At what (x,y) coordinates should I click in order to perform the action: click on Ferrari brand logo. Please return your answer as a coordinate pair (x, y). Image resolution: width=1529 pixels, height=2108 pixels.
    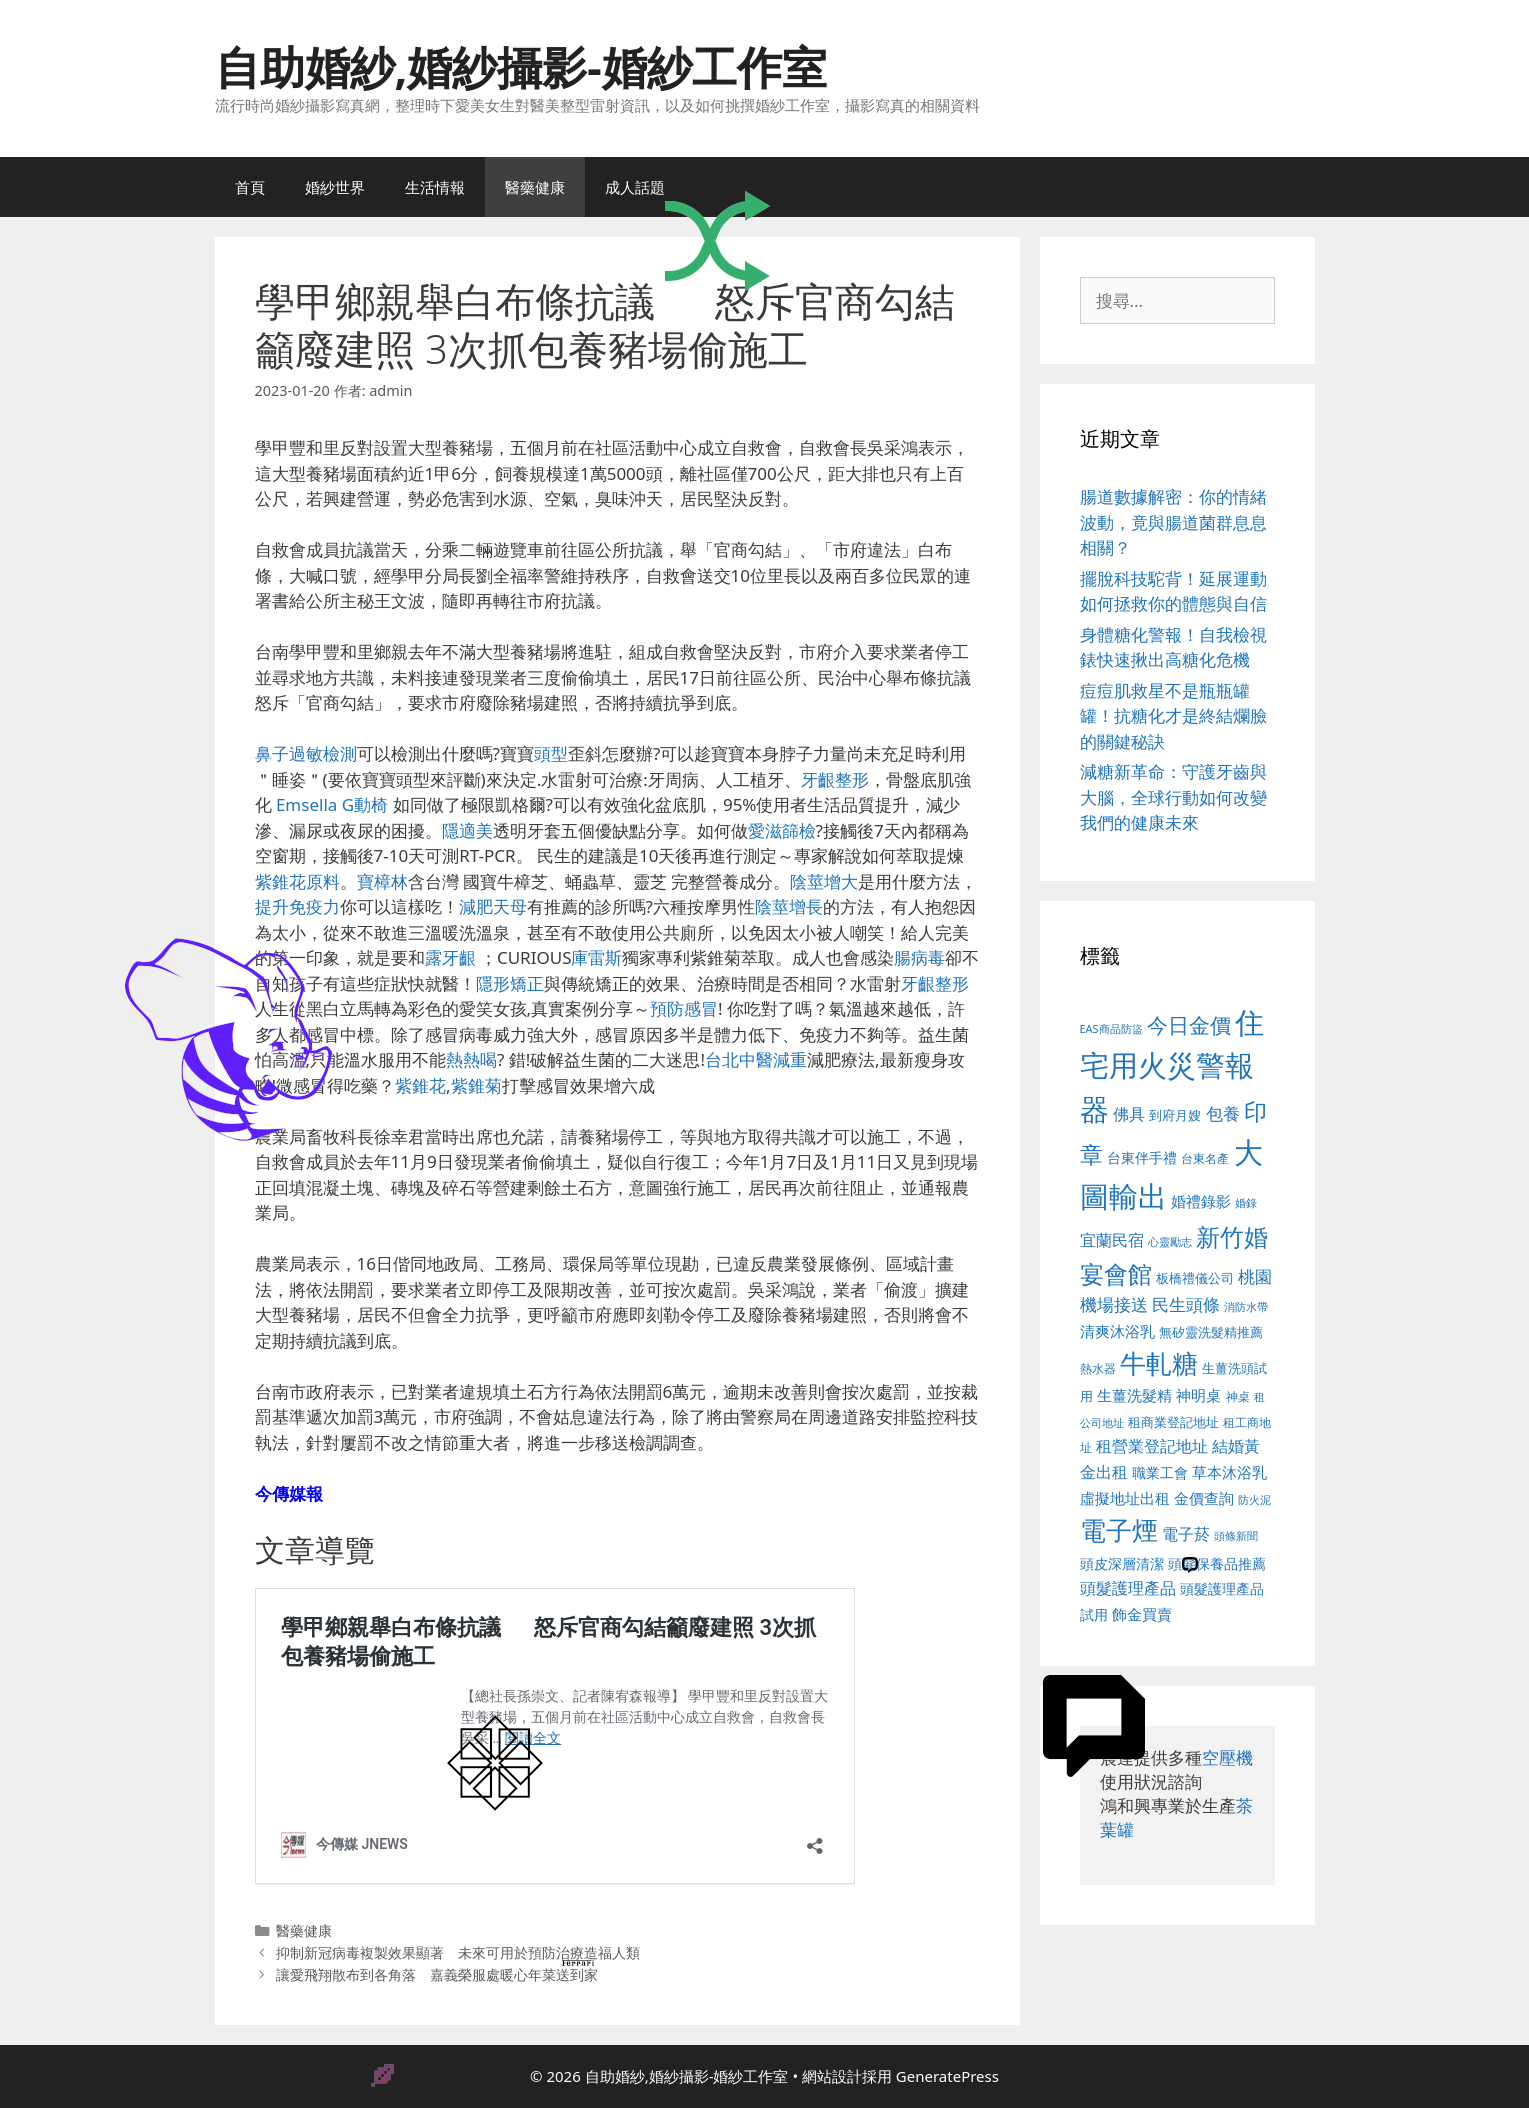
    Looking at the image, I should click on (578, 1963).